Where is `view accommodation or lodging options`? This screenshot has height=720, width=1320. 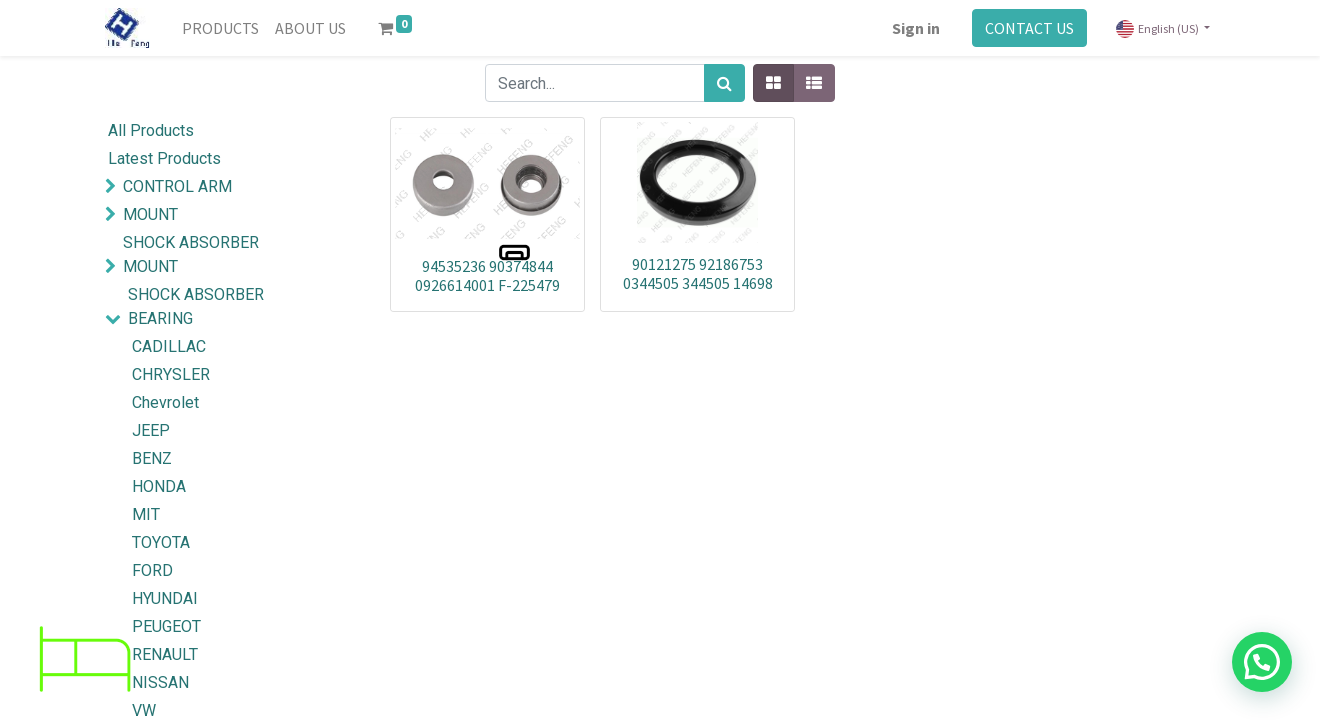
view accommodation or lodging options is located at coordinates (82, 659).